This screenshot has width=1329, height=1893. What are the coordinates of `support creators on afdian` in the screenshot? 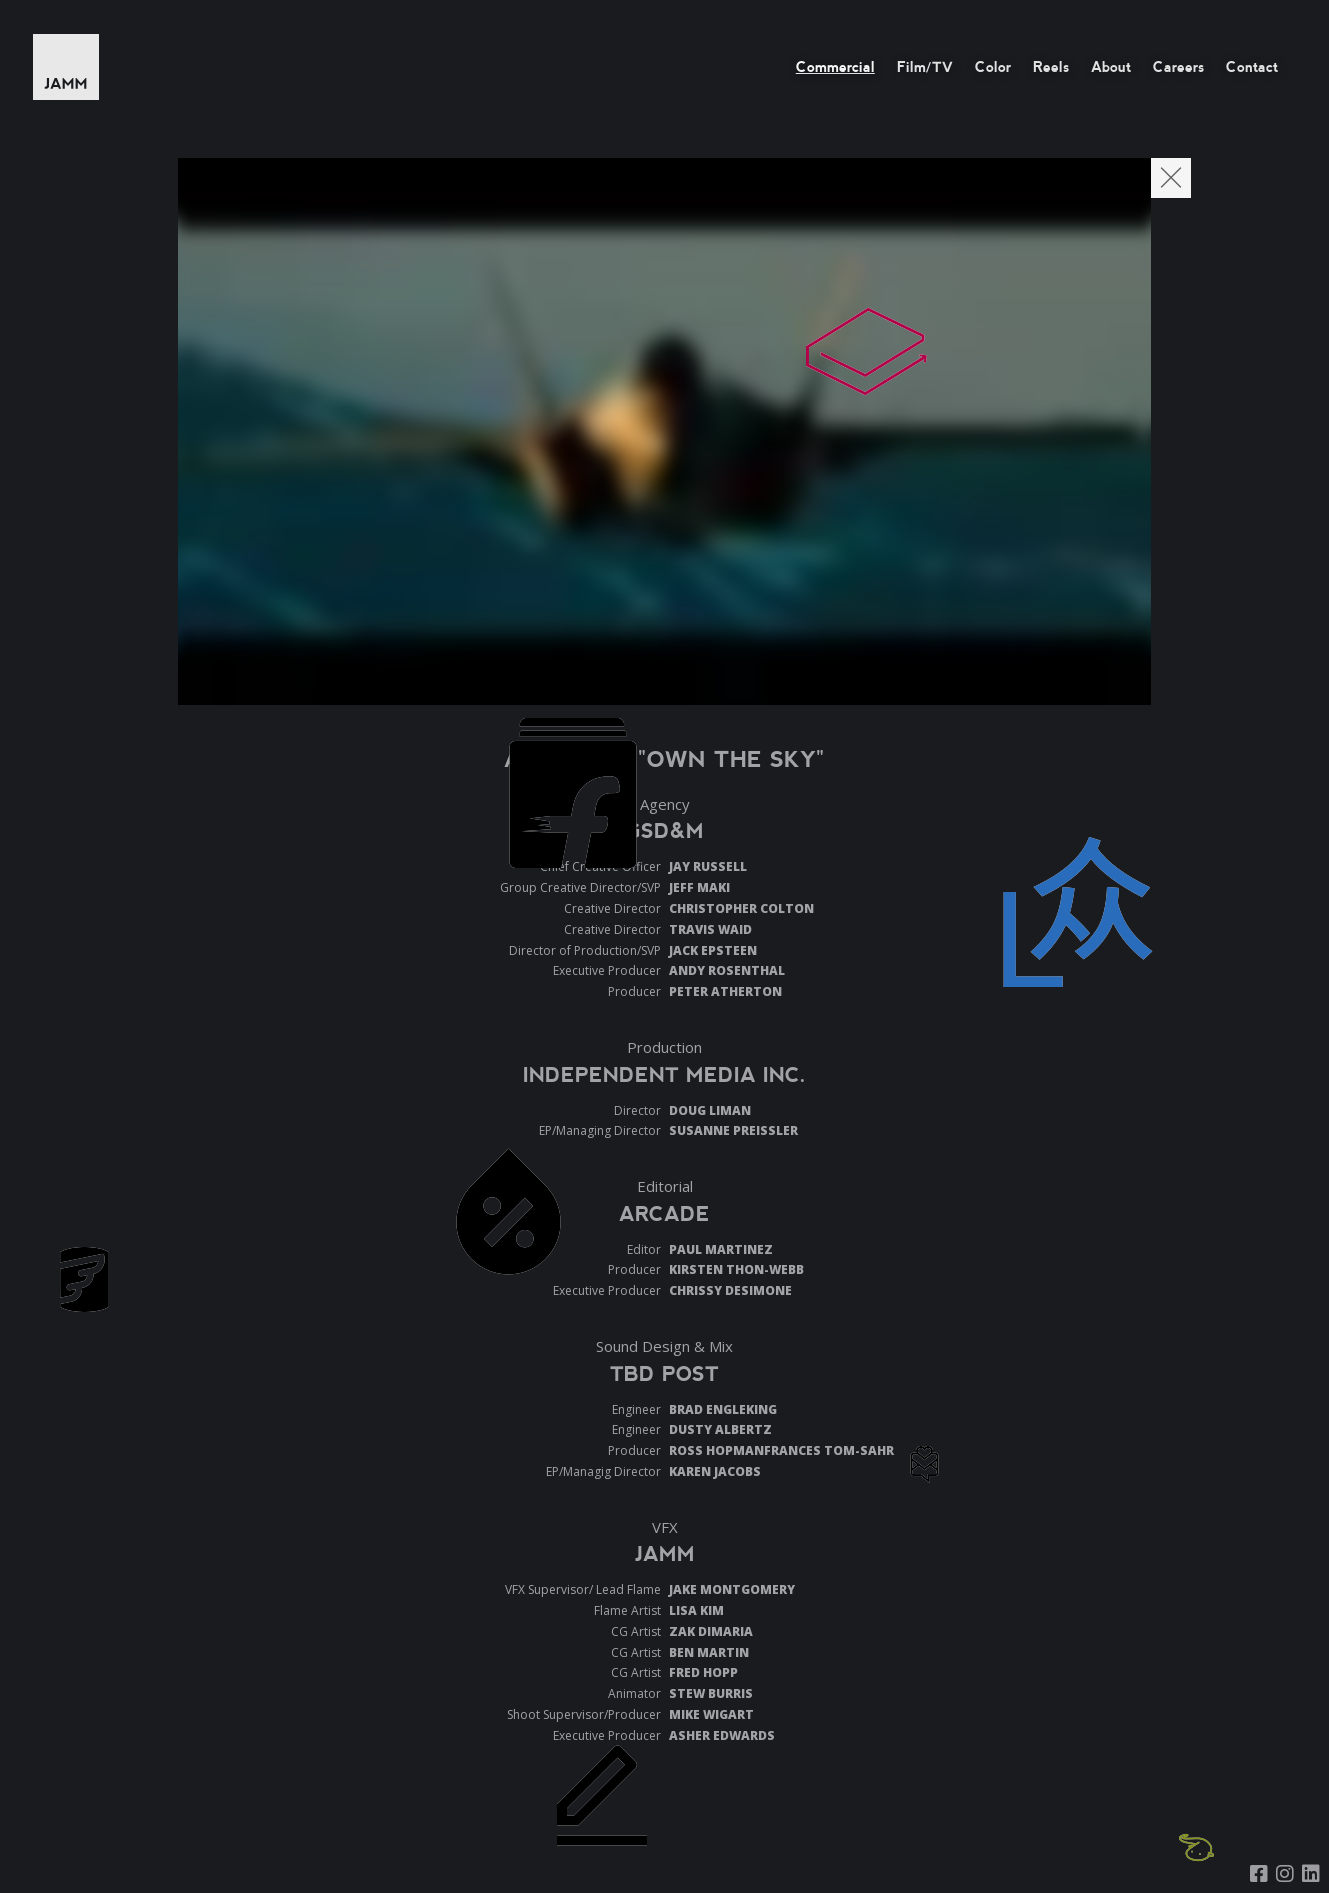 It's located at (1196, 1847).